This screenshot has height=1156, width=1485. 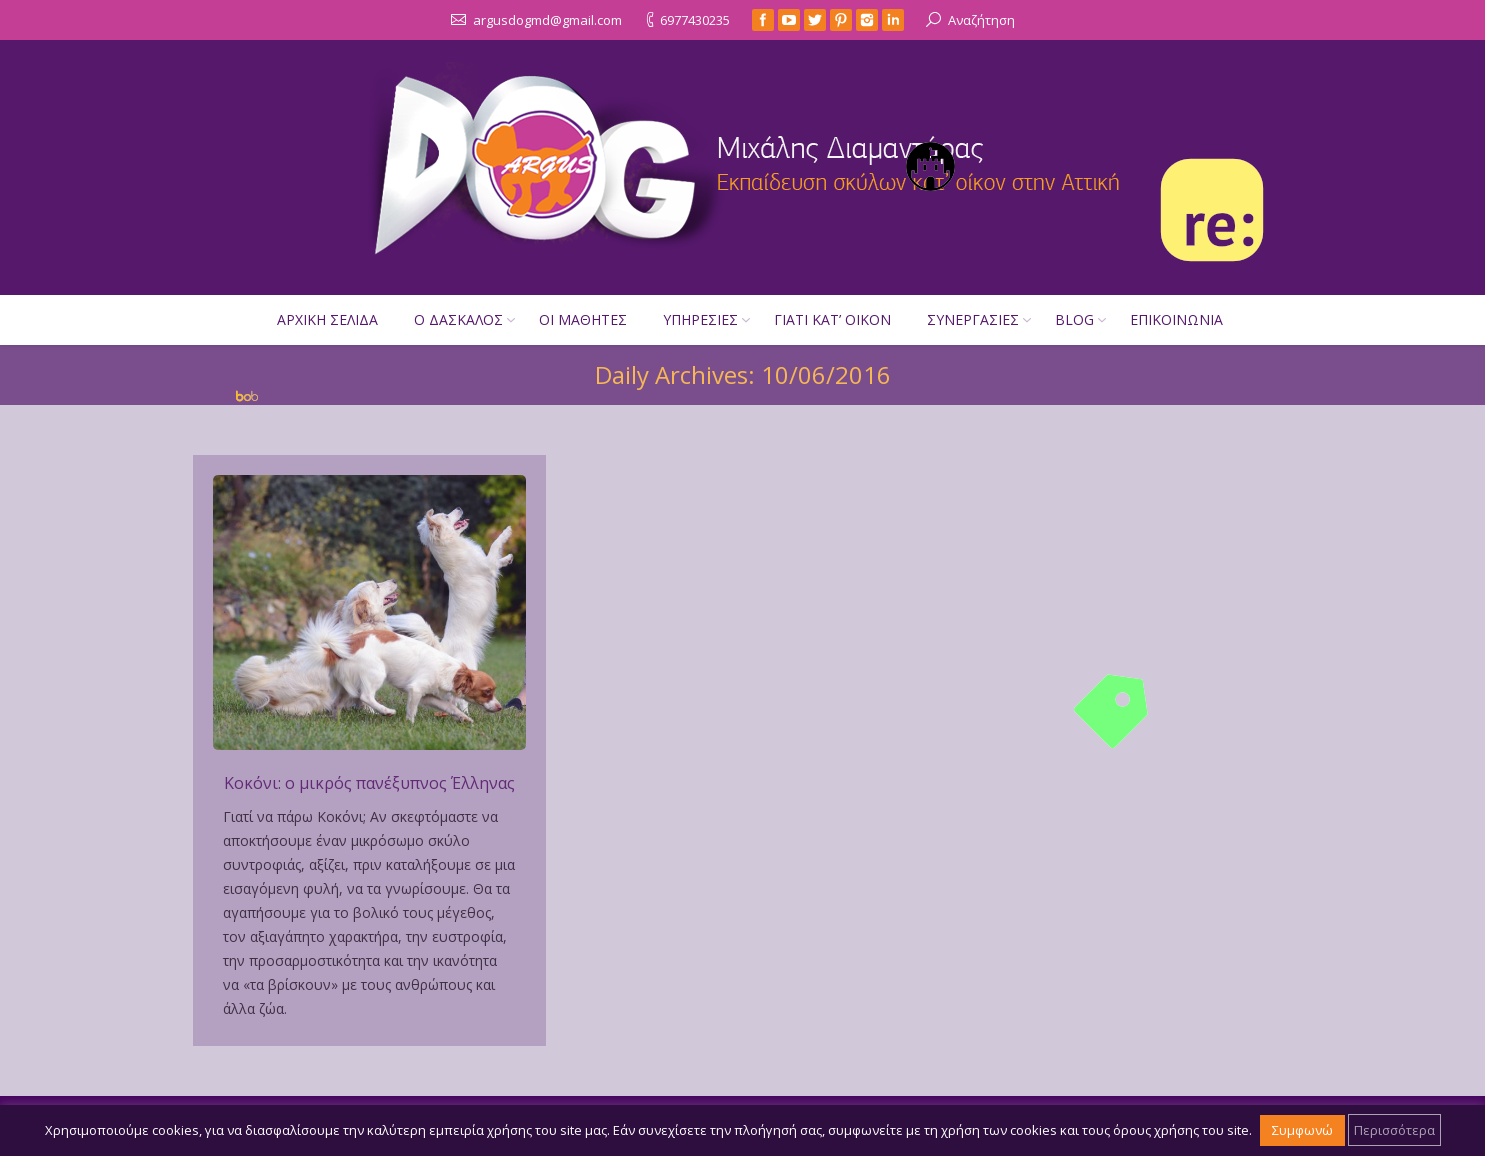 I want to click on replyd app logo, so click(x=1212, y=210).